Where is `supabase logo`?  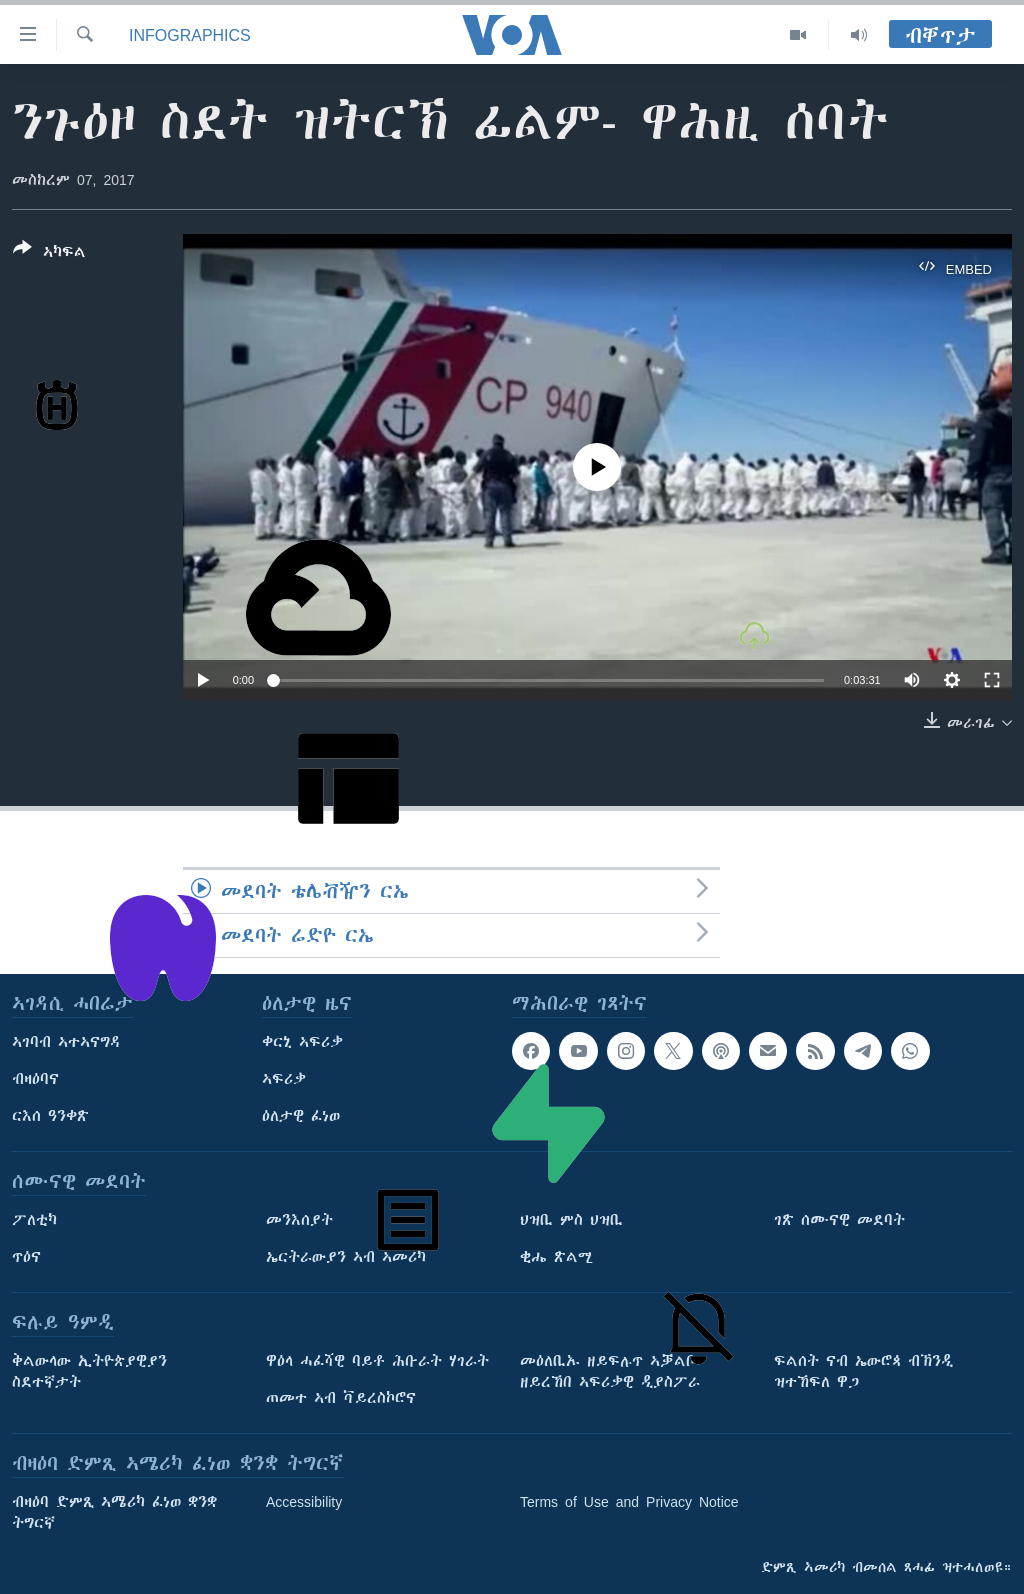
supabase logo is located at coordinates (548, 1123).